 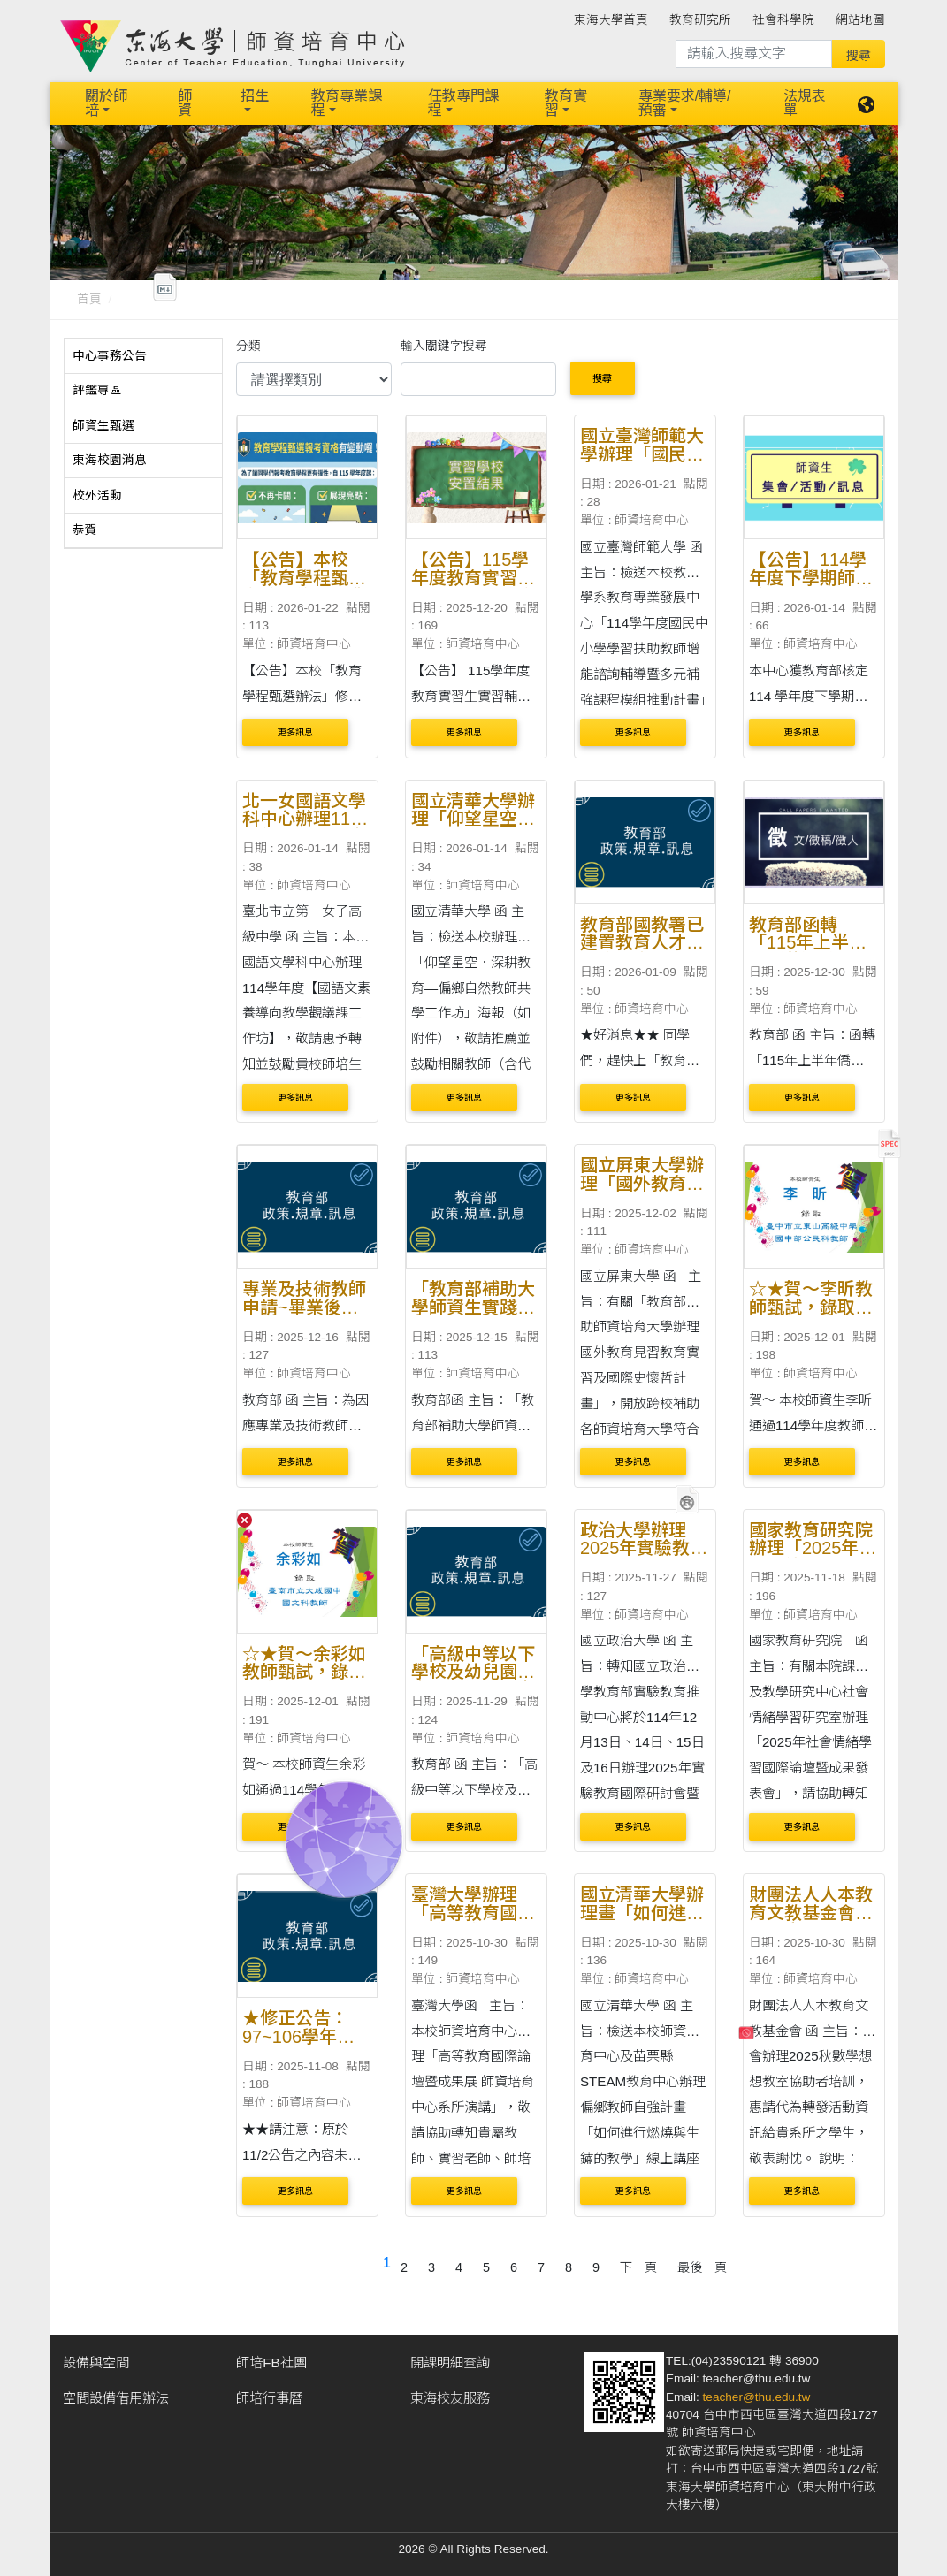 I want to click on a rust programming language source file, so click(x=687, y=1499).